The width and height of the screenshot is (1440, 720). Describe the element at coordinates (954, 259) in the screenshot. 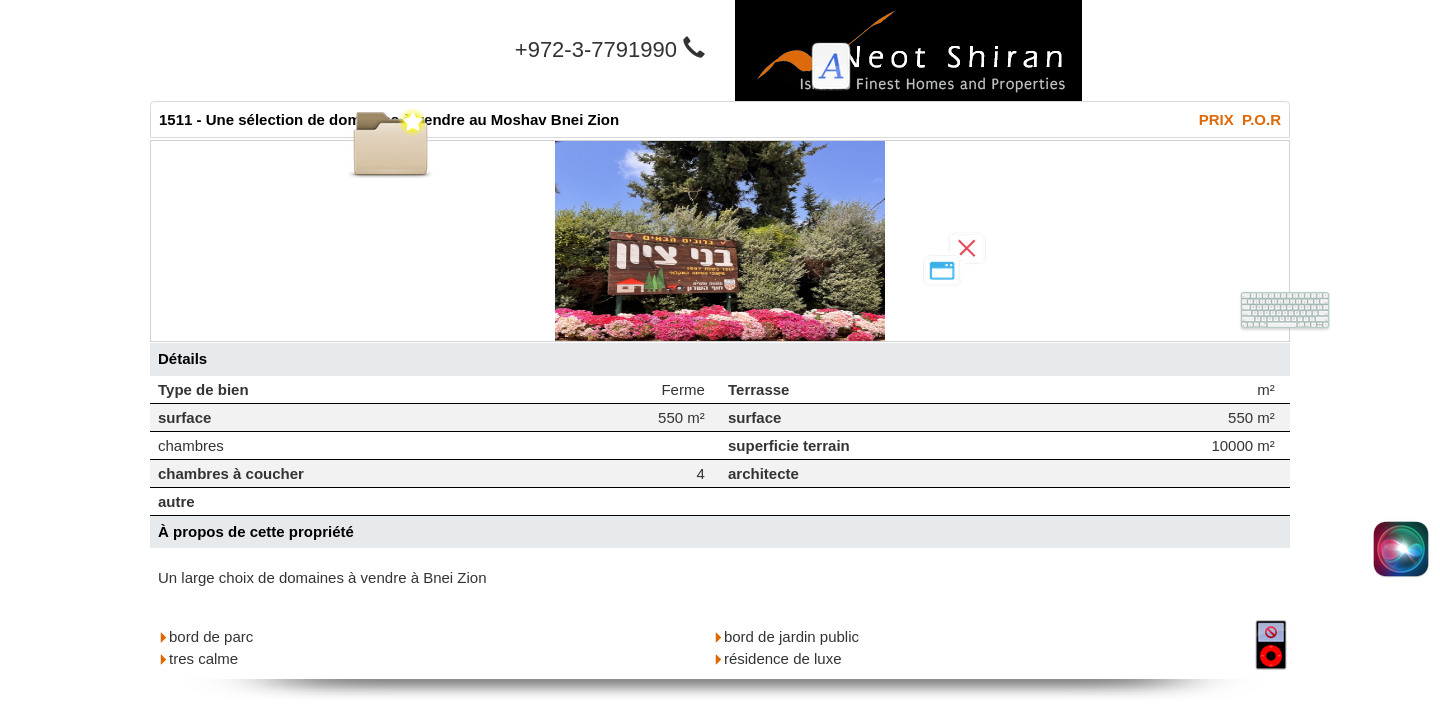

I see `close or shut down display` at that location.